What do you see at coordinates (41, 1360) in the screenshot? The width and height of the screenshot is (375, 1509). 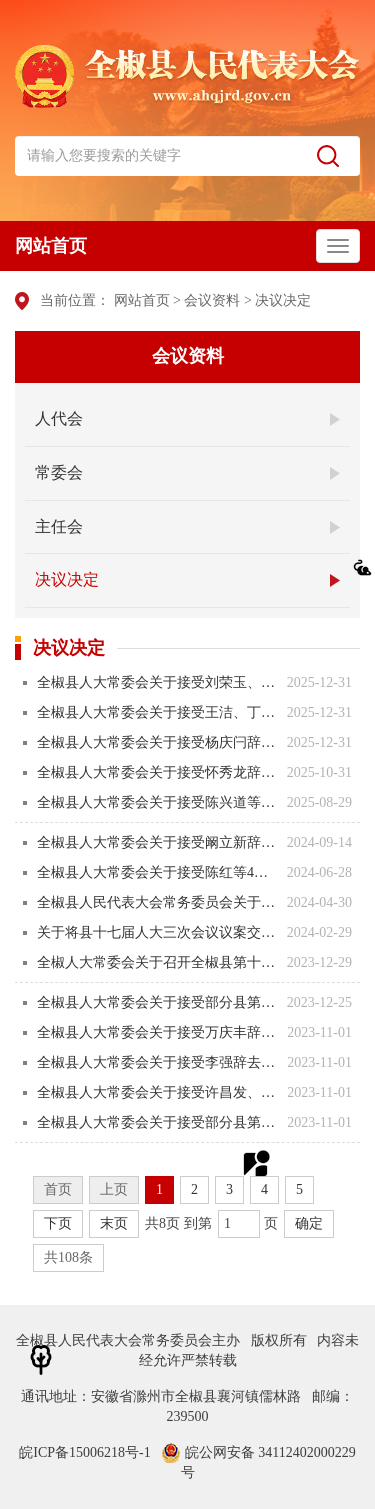 I see `view parks or nature areas nearby` at bounding box center [41, 1360].